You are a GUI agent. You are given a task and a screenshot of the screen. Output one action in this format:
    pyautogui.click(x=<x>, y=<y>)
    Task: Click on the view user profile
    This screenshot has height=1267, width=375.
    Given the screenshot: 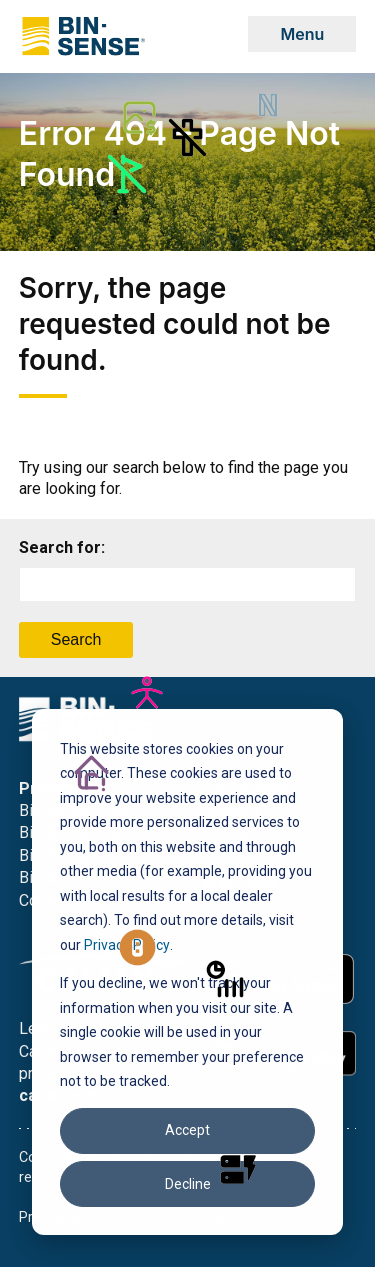 What is the action you would take?
    pyautogui.click(x=147, y=693)
    